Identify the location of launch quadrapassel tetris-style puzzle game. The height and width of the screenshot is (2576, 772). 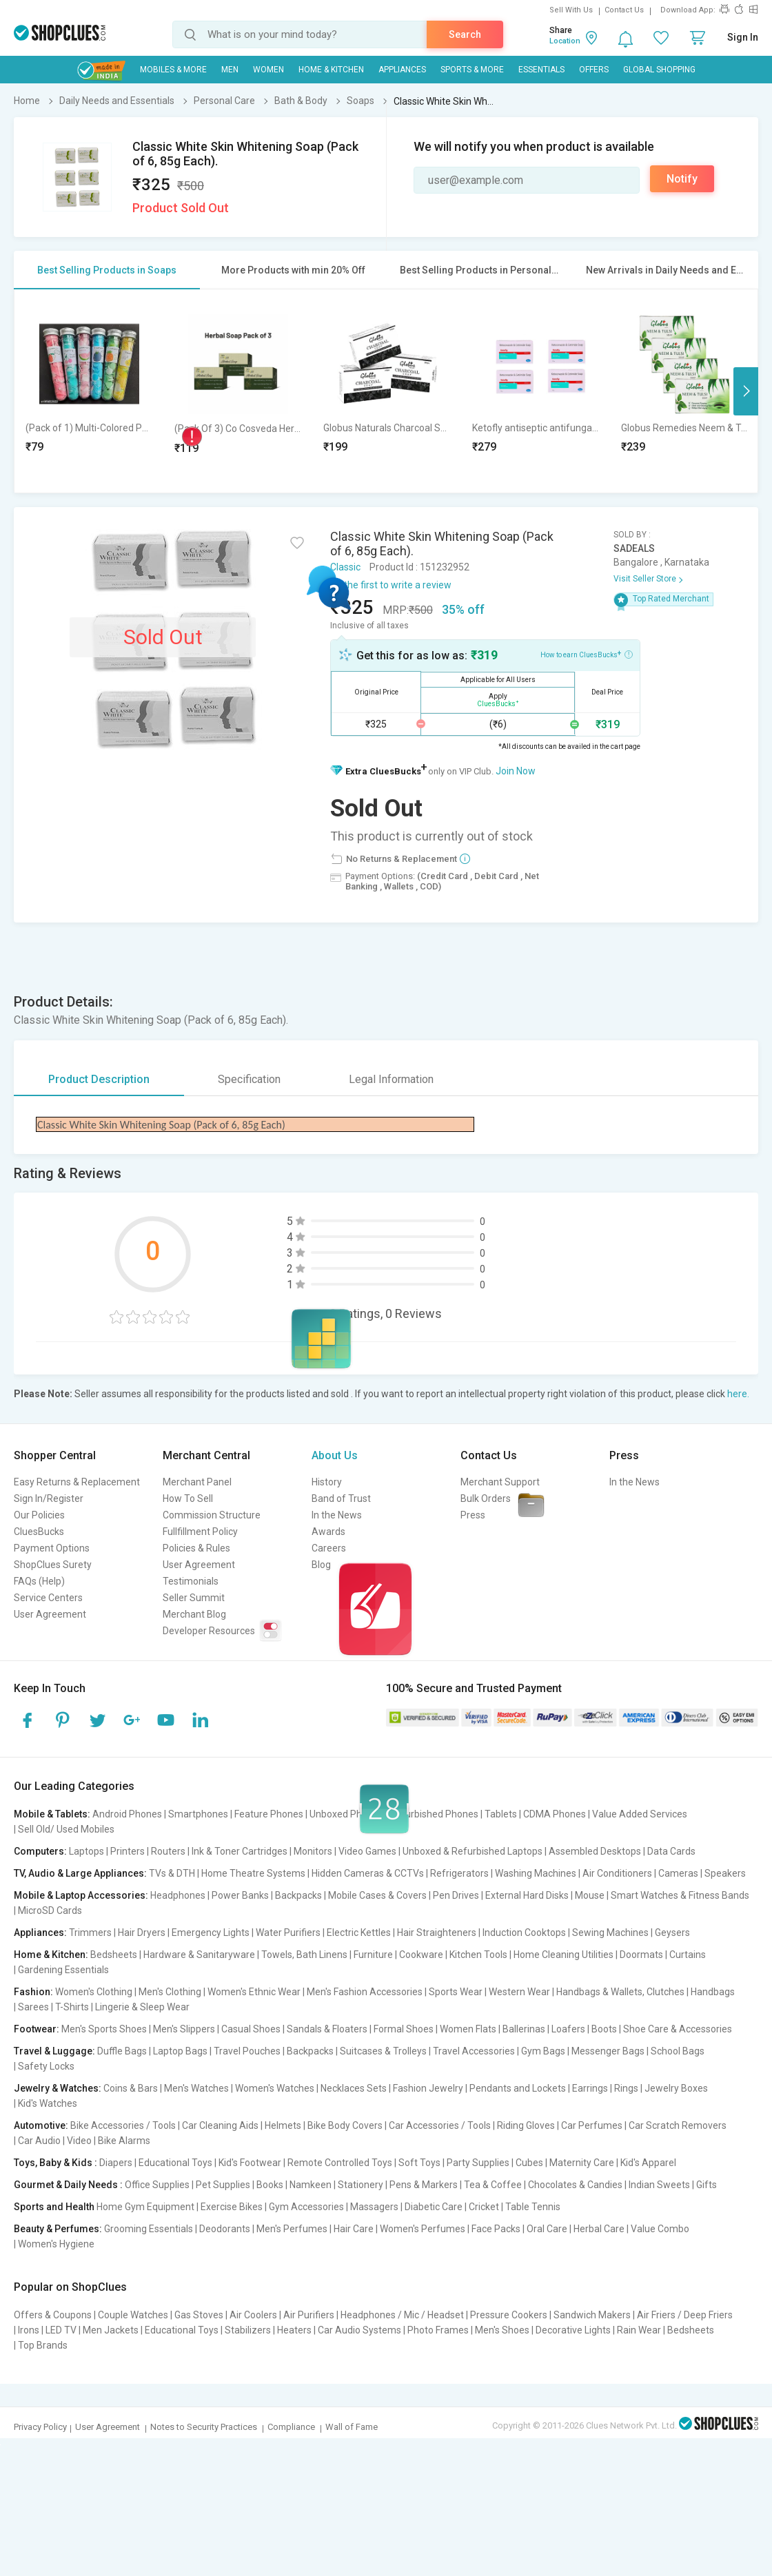
(321, 1339).